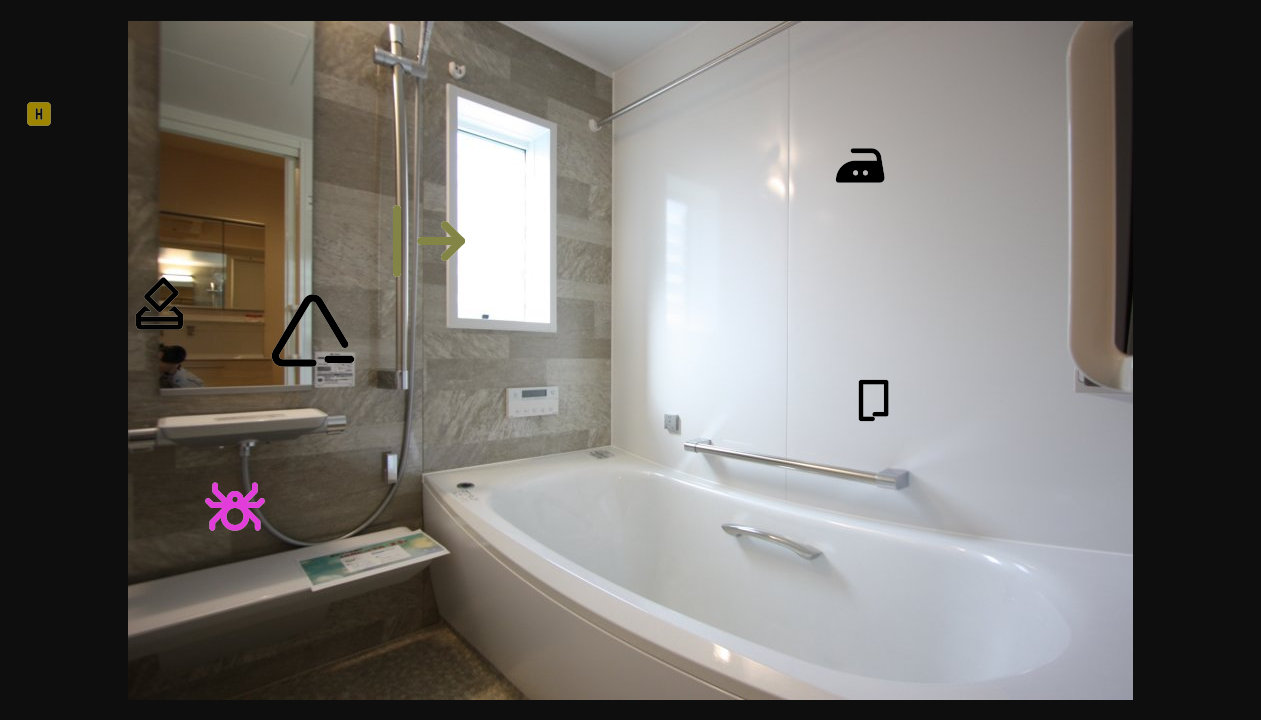 The width and height of the screenshot is (1261, 720). Describe the element at coordinates (860, 165) in the screenshot. I see `select ironing or fabric care settings` at that location.